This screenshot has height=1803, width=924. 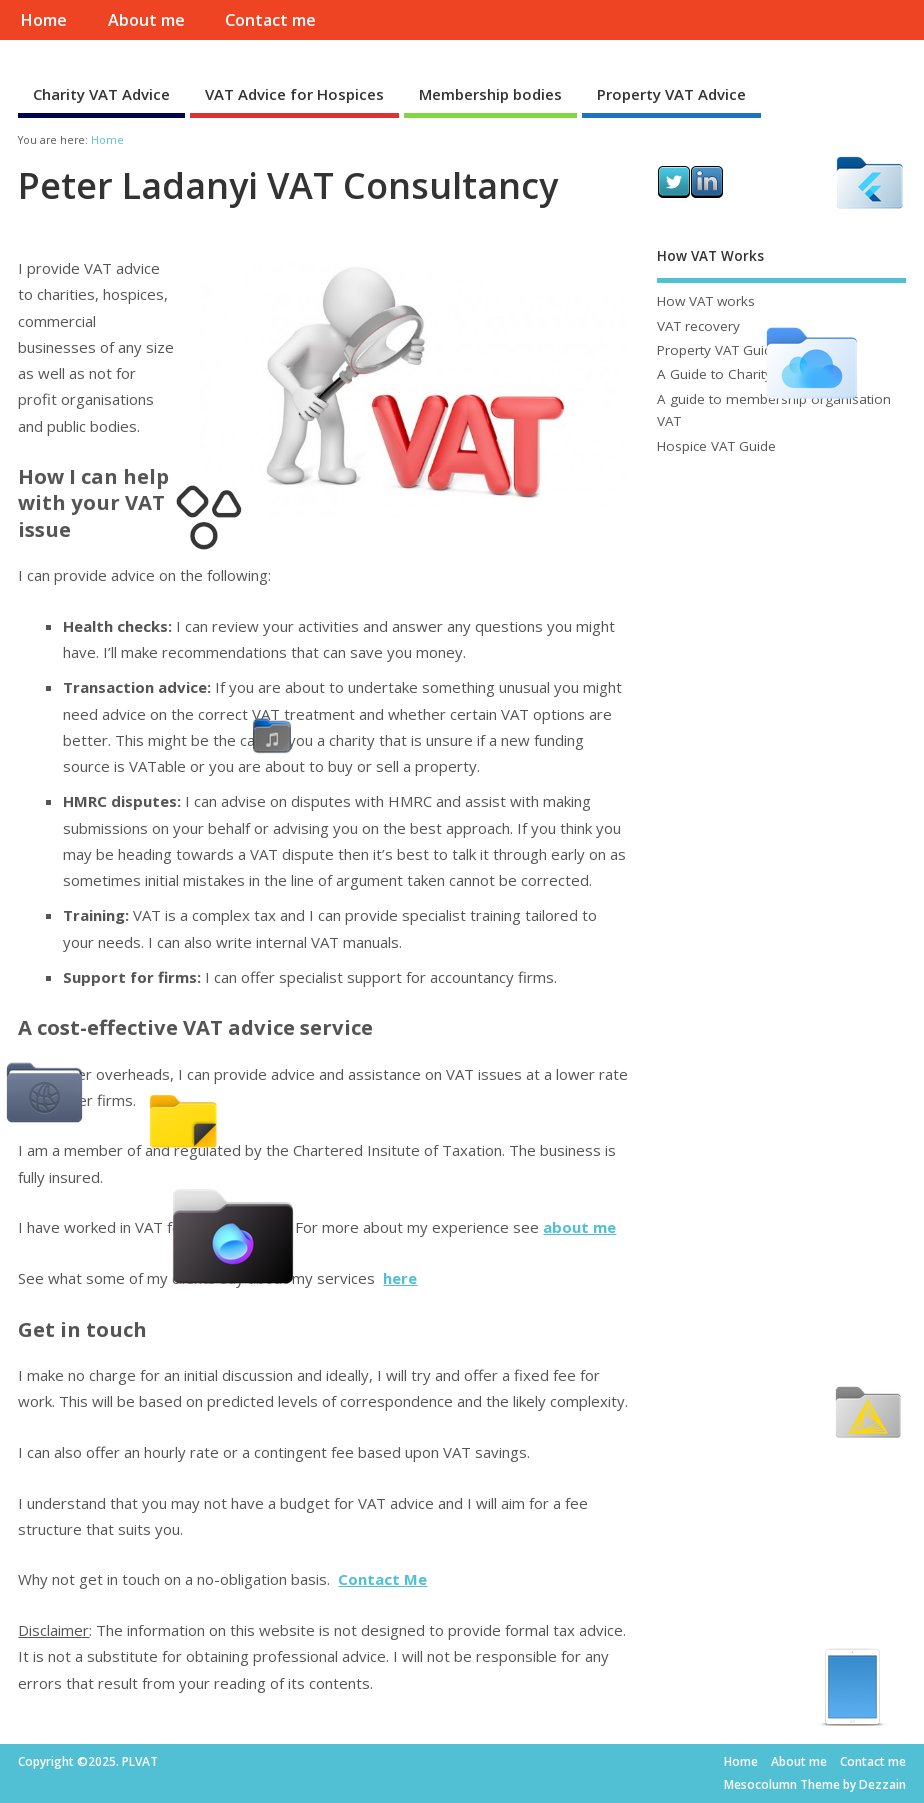 I want to click on access symbols and special characters, so click(x=208, y=517).